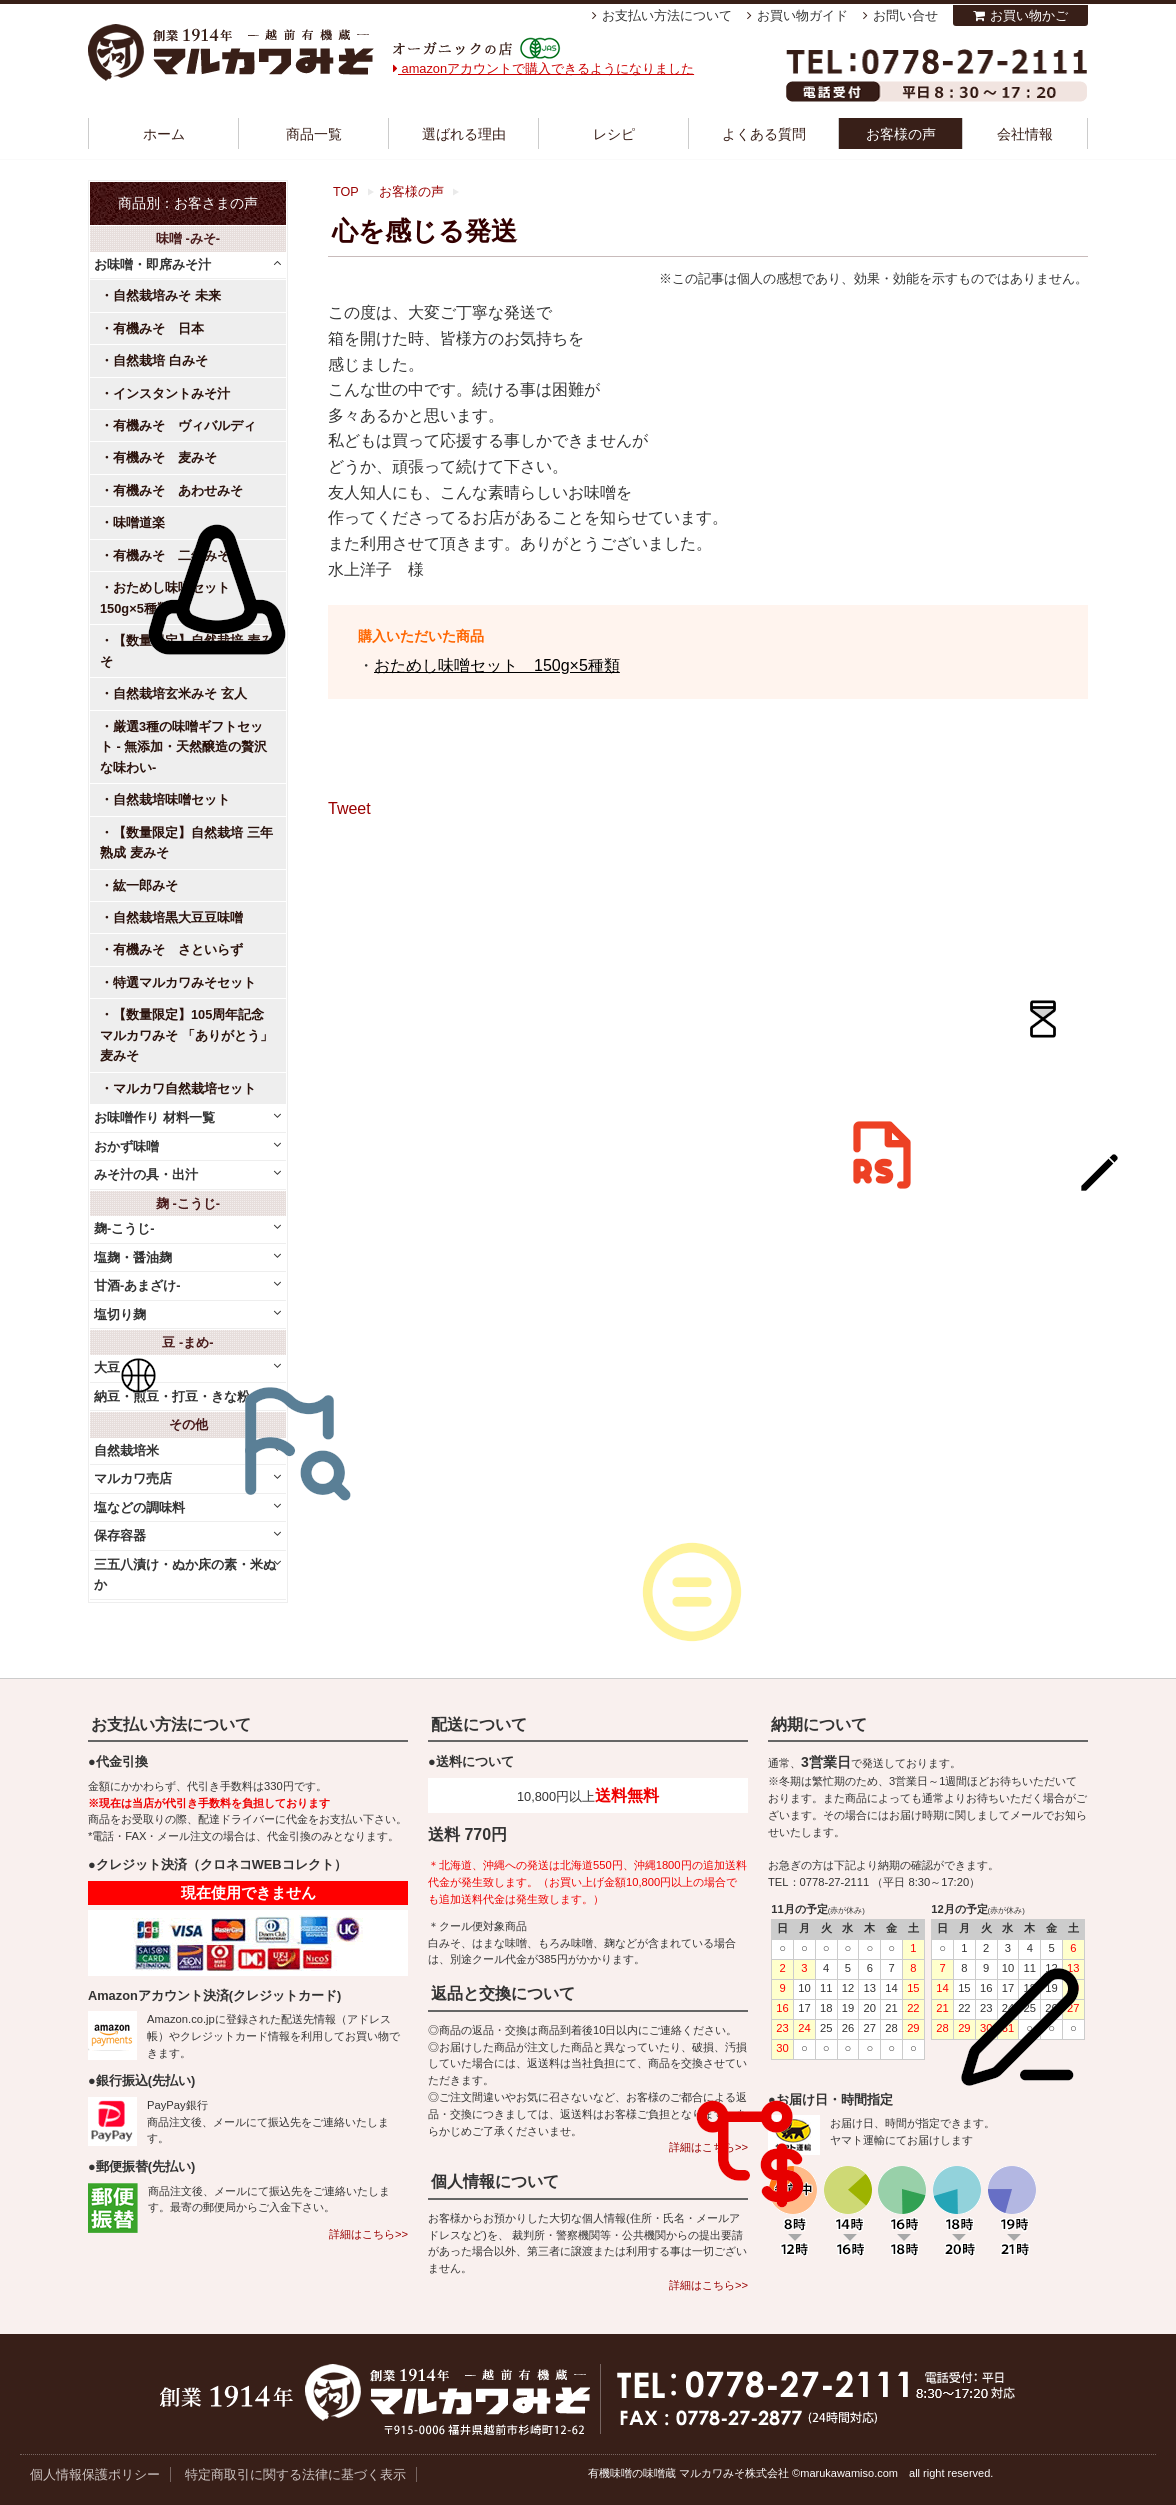  I want to click on a Rust source code file, so click(882, 1155).